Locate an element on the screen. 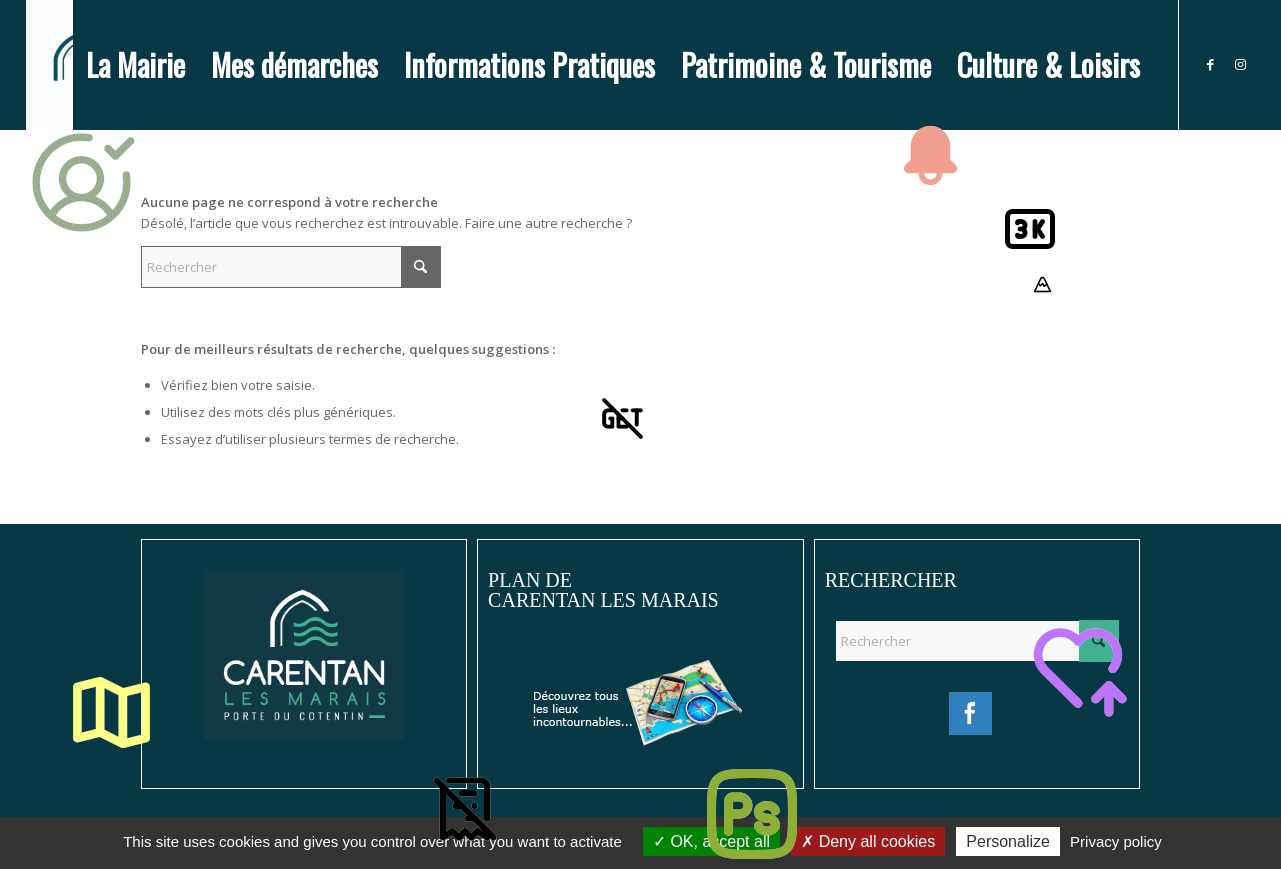  view outdoor or hiking activities is located at coordinates (1042, 284).